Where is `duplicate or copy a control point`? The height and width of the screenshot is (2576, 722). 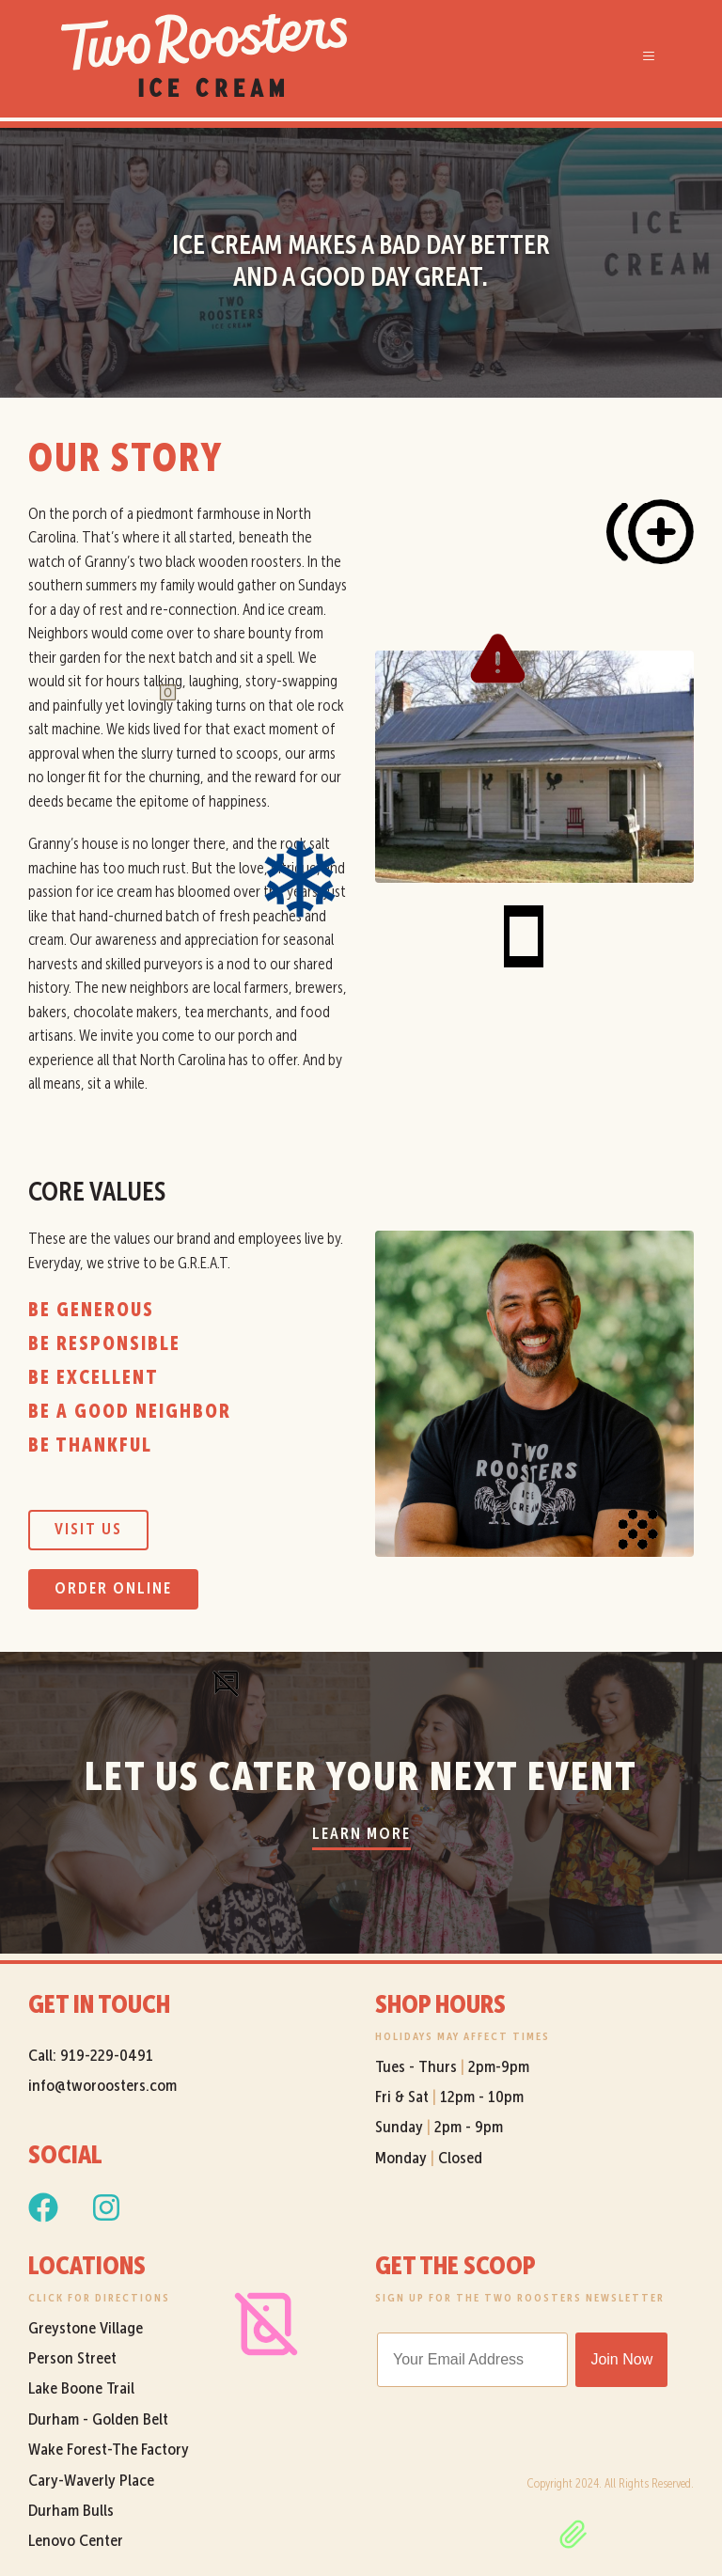 duplicate or copy a control point is located at coordinates (650, 531).